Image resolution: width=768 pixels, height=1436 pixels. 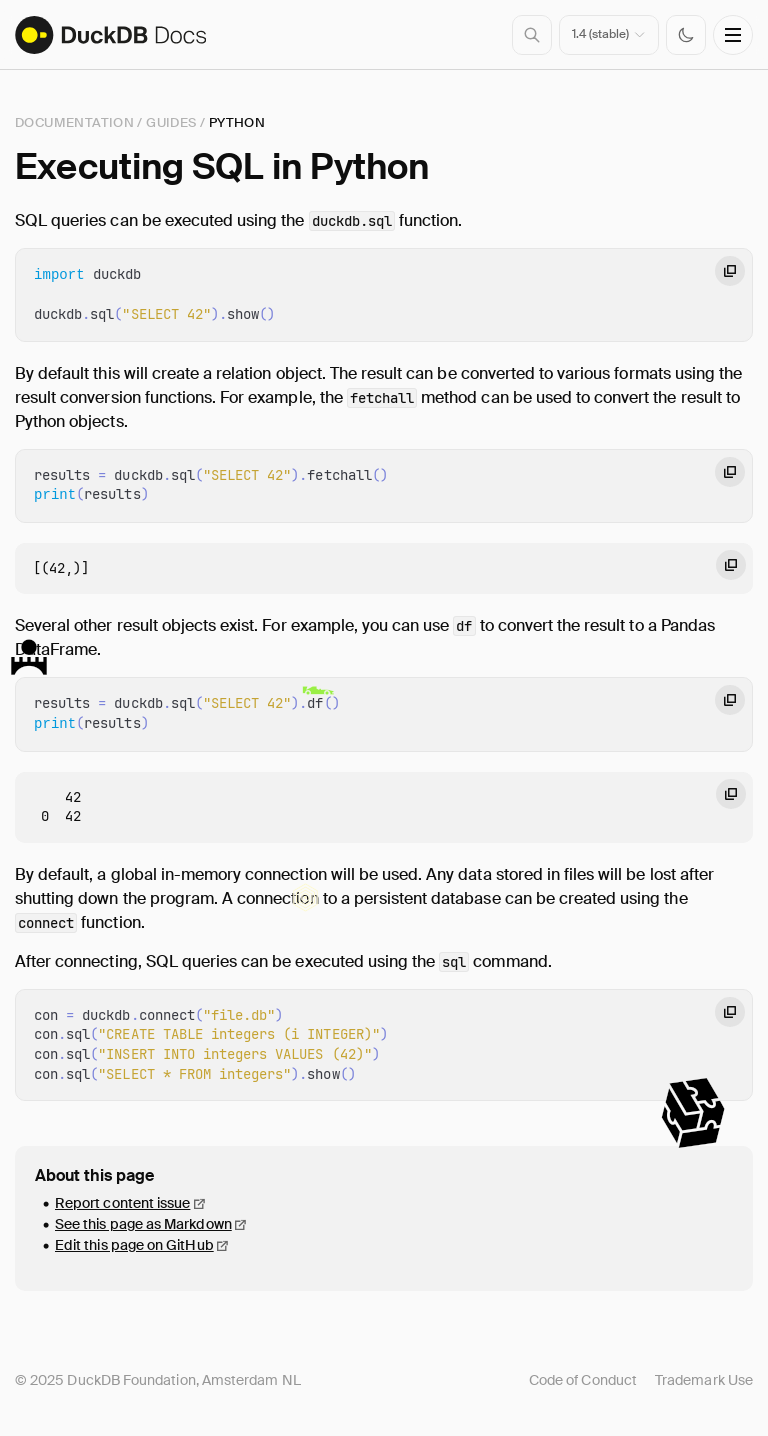 What do you see at coordinates (305, 897) in the screenshot?
I see `access layered or nested game structures` at bounding box center [305, 897].